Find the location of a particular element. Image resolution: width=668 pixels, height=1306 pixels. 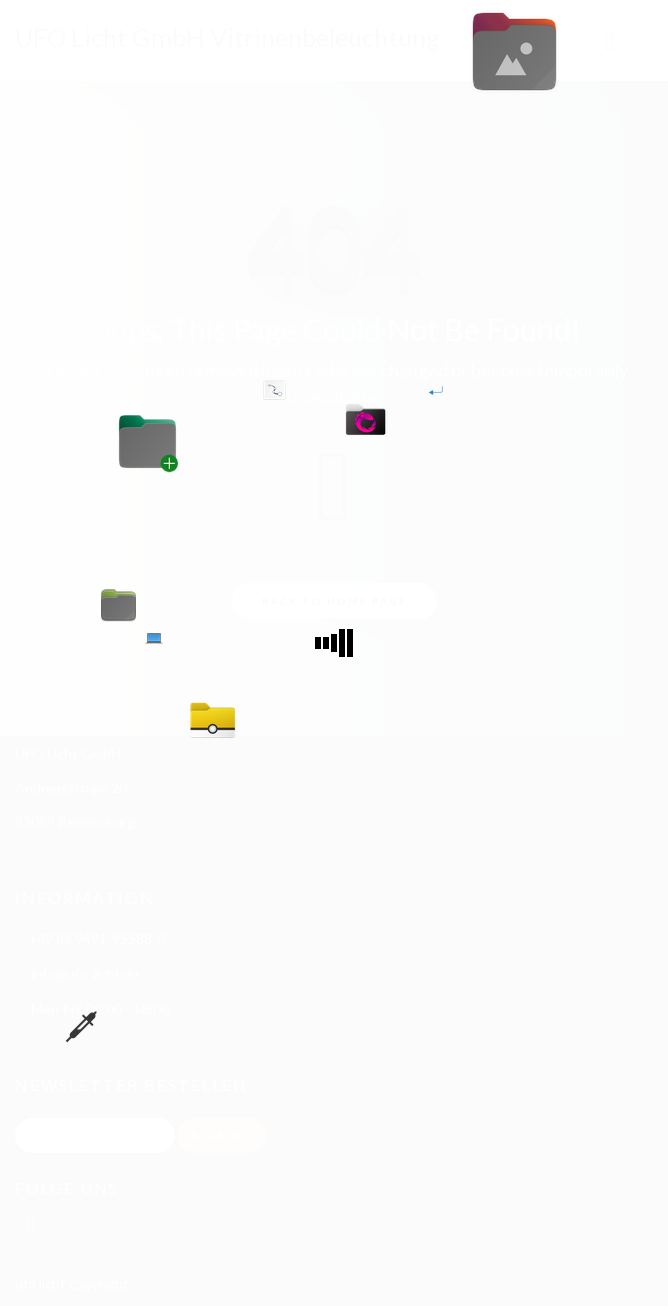

open your pictures folder is located at coordinates (514, 51).